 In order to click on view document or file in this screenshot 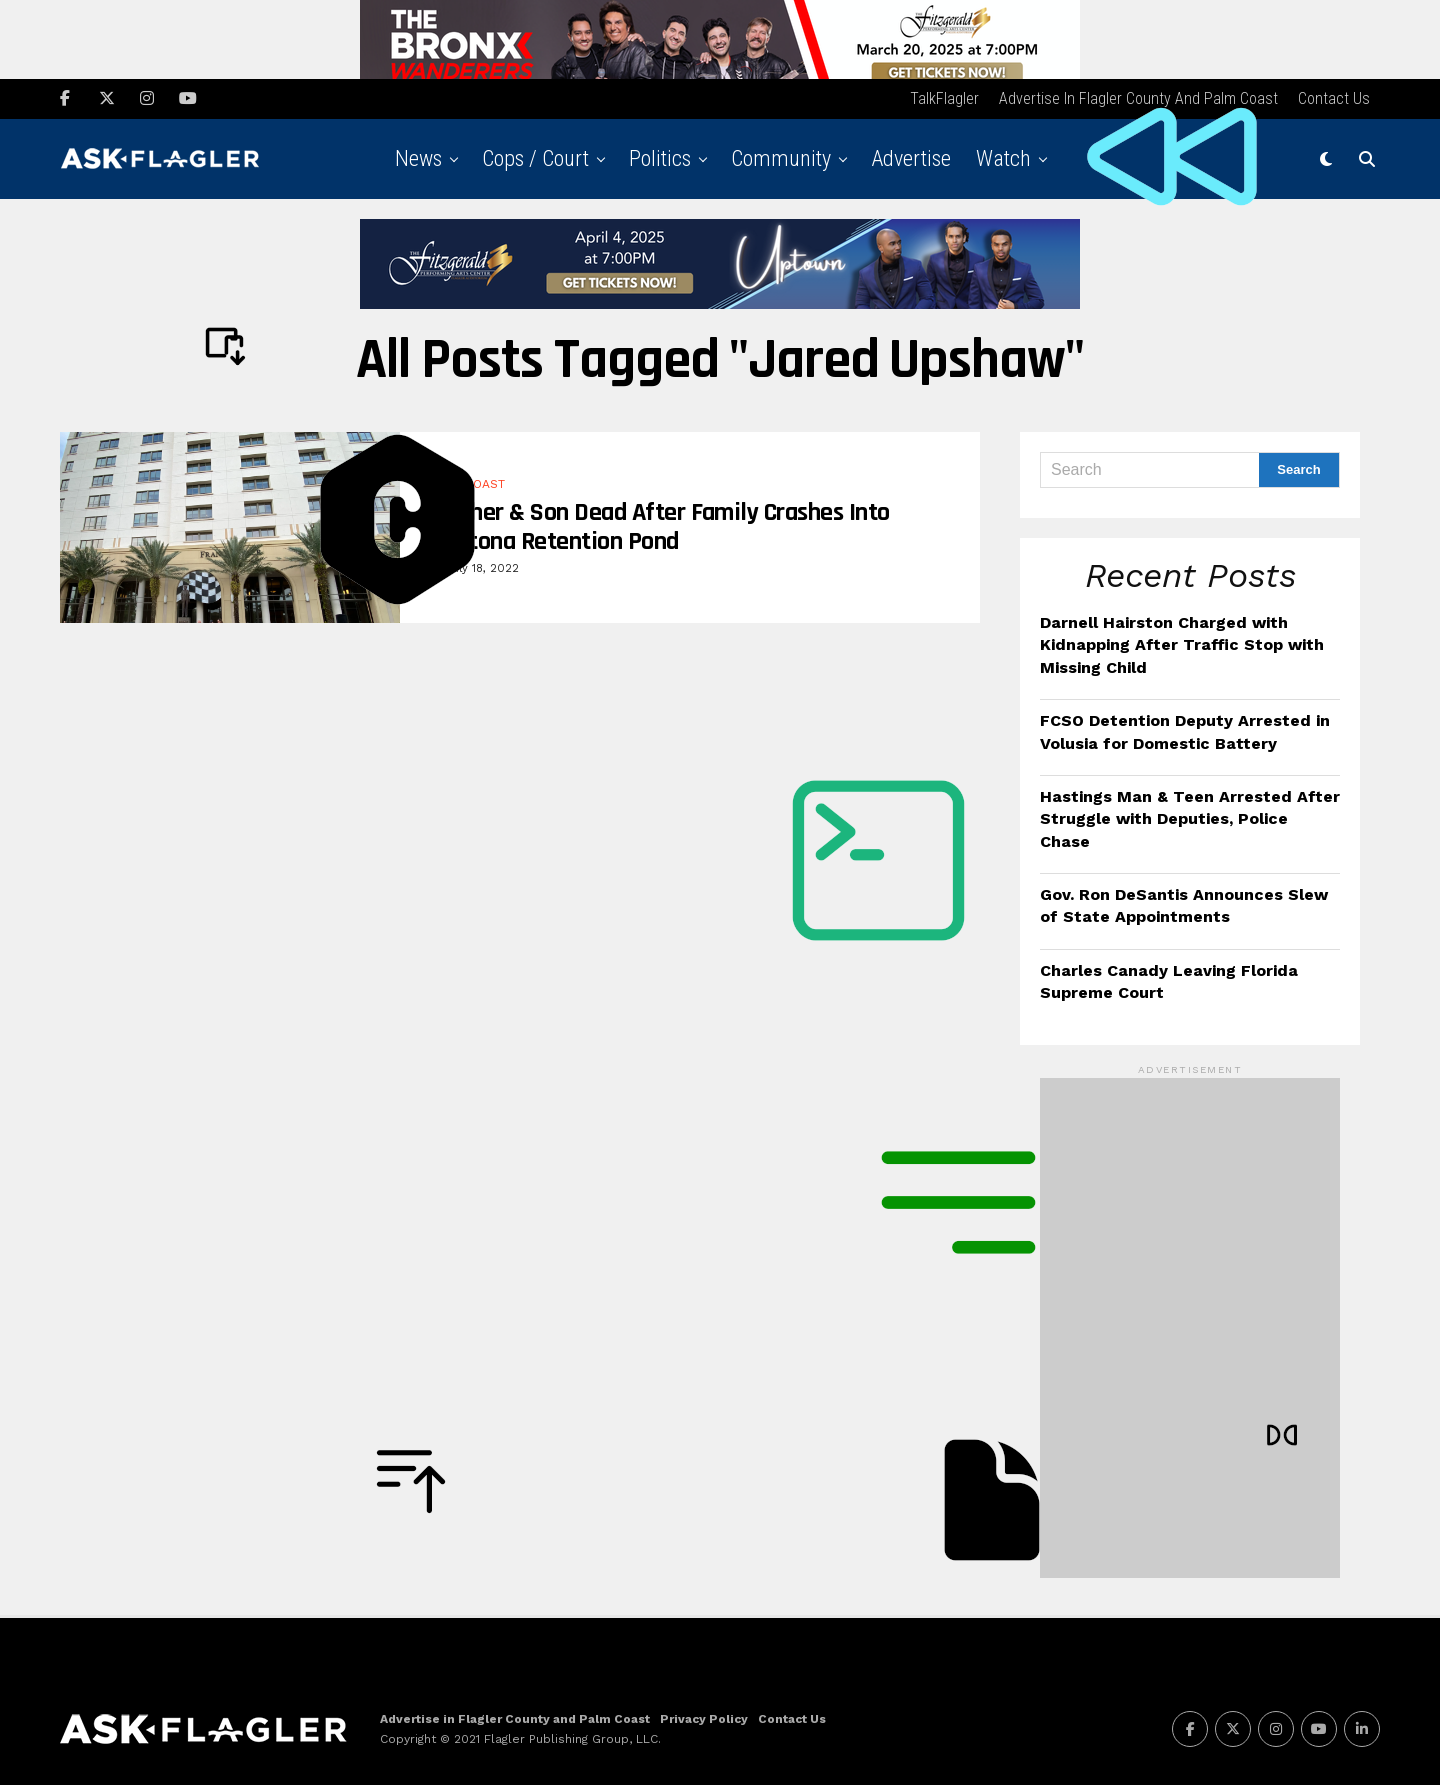, I will do `click(992, 1500)`.